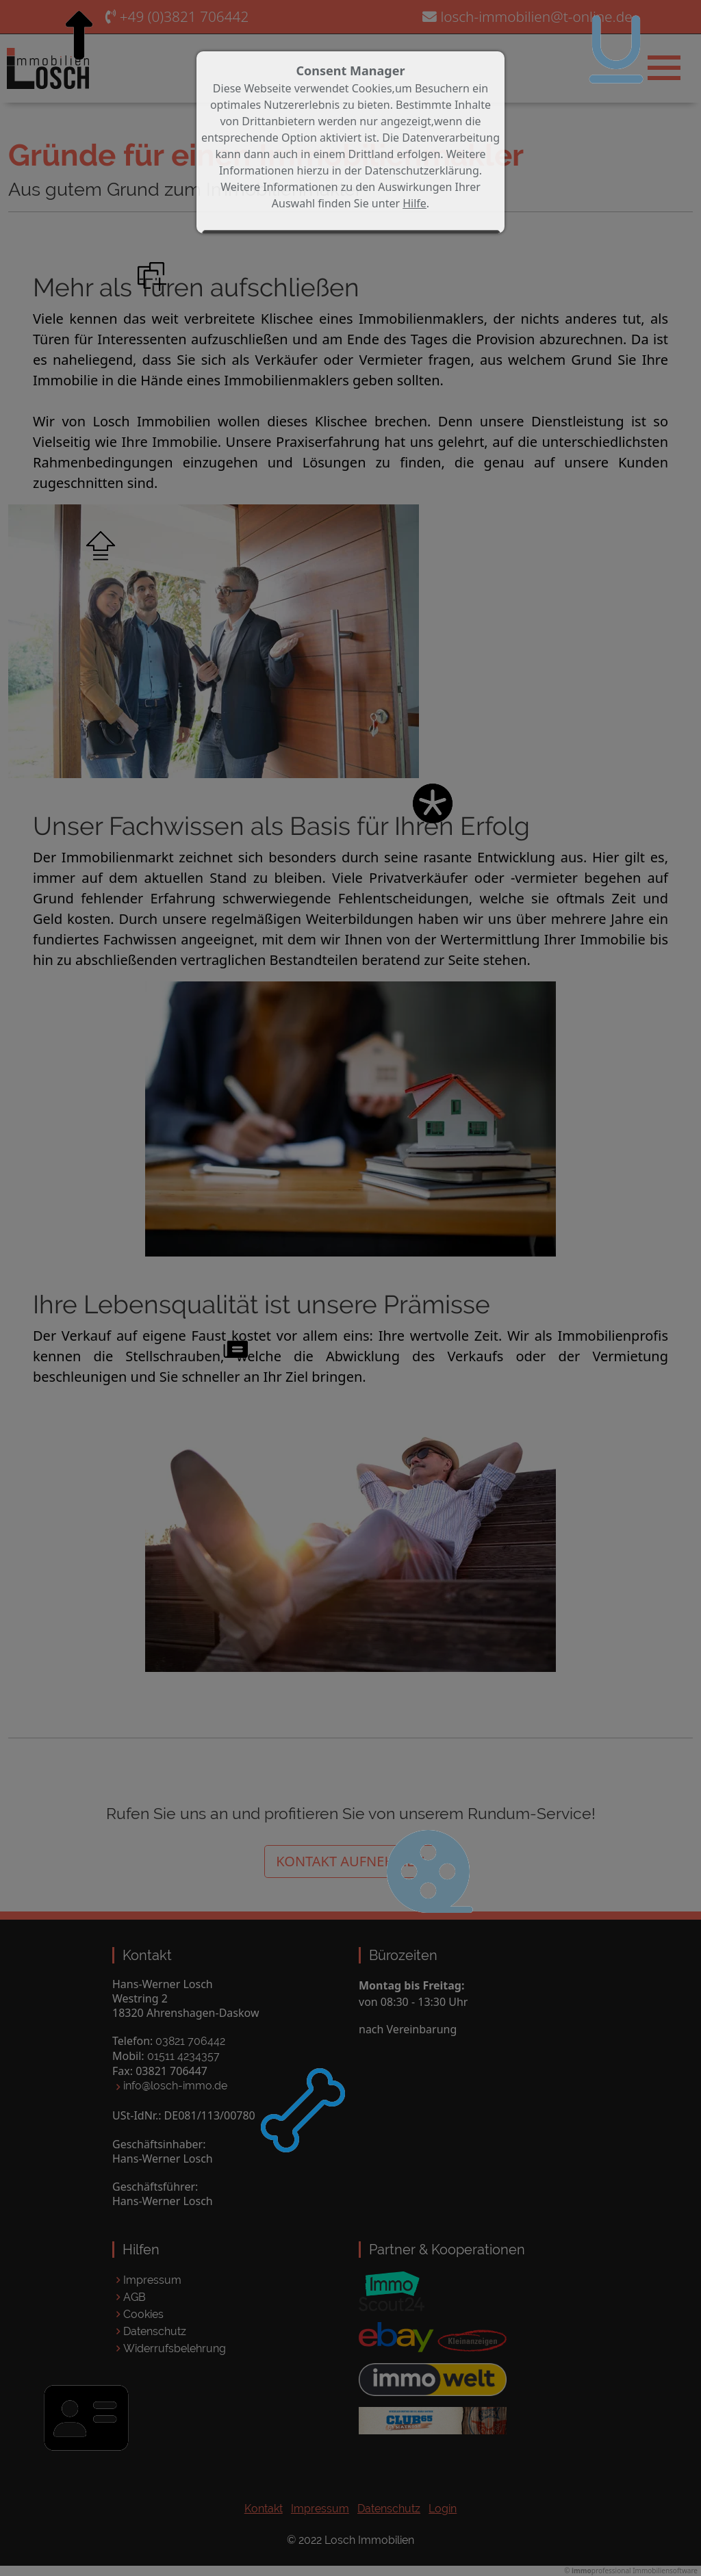 This screenshot has height=2576, width=701. What do you see at coordinates (86, 2418) in the screenshot?
I see `view contact details` at bounding box center [86, 2418].